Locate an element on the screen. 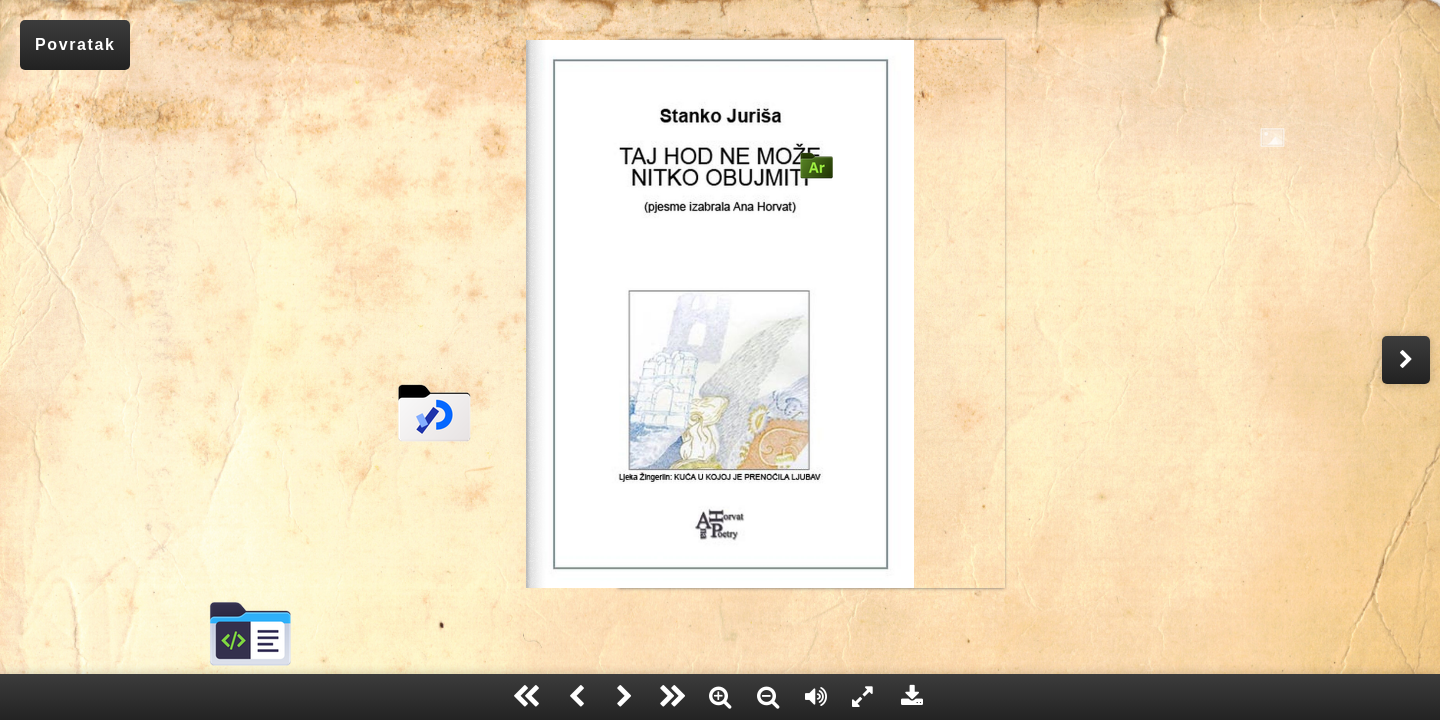 The width and height of the screenshot is (1440, 720). view image library is located at coordinates (1272, 137).